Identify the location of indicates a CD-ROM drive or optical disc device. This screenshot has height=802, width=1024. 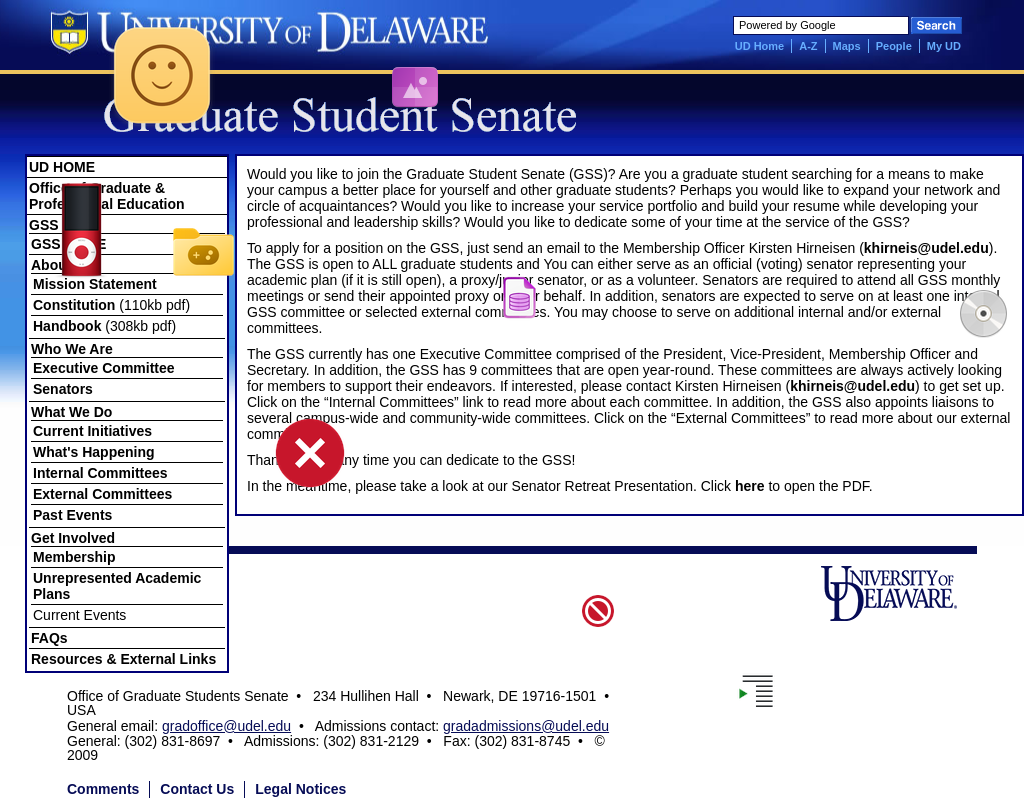
(983, 313).